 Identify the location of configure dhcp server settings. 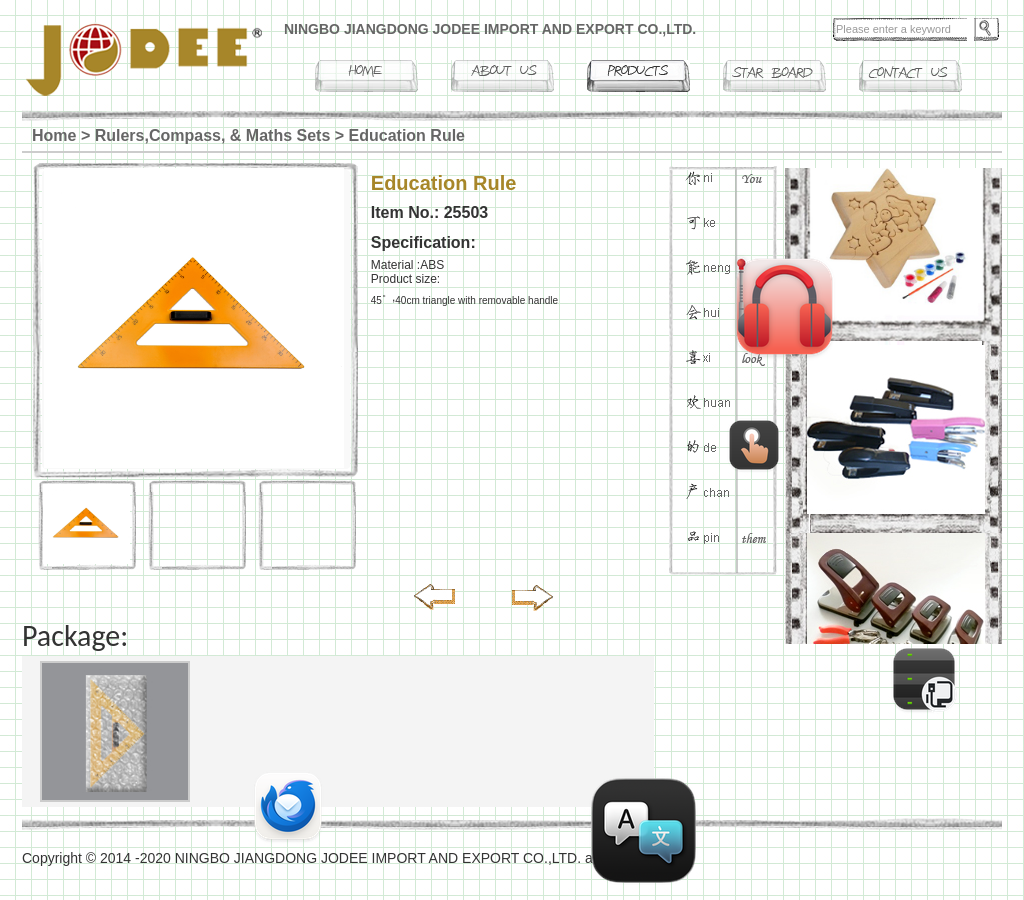
(924, 679).